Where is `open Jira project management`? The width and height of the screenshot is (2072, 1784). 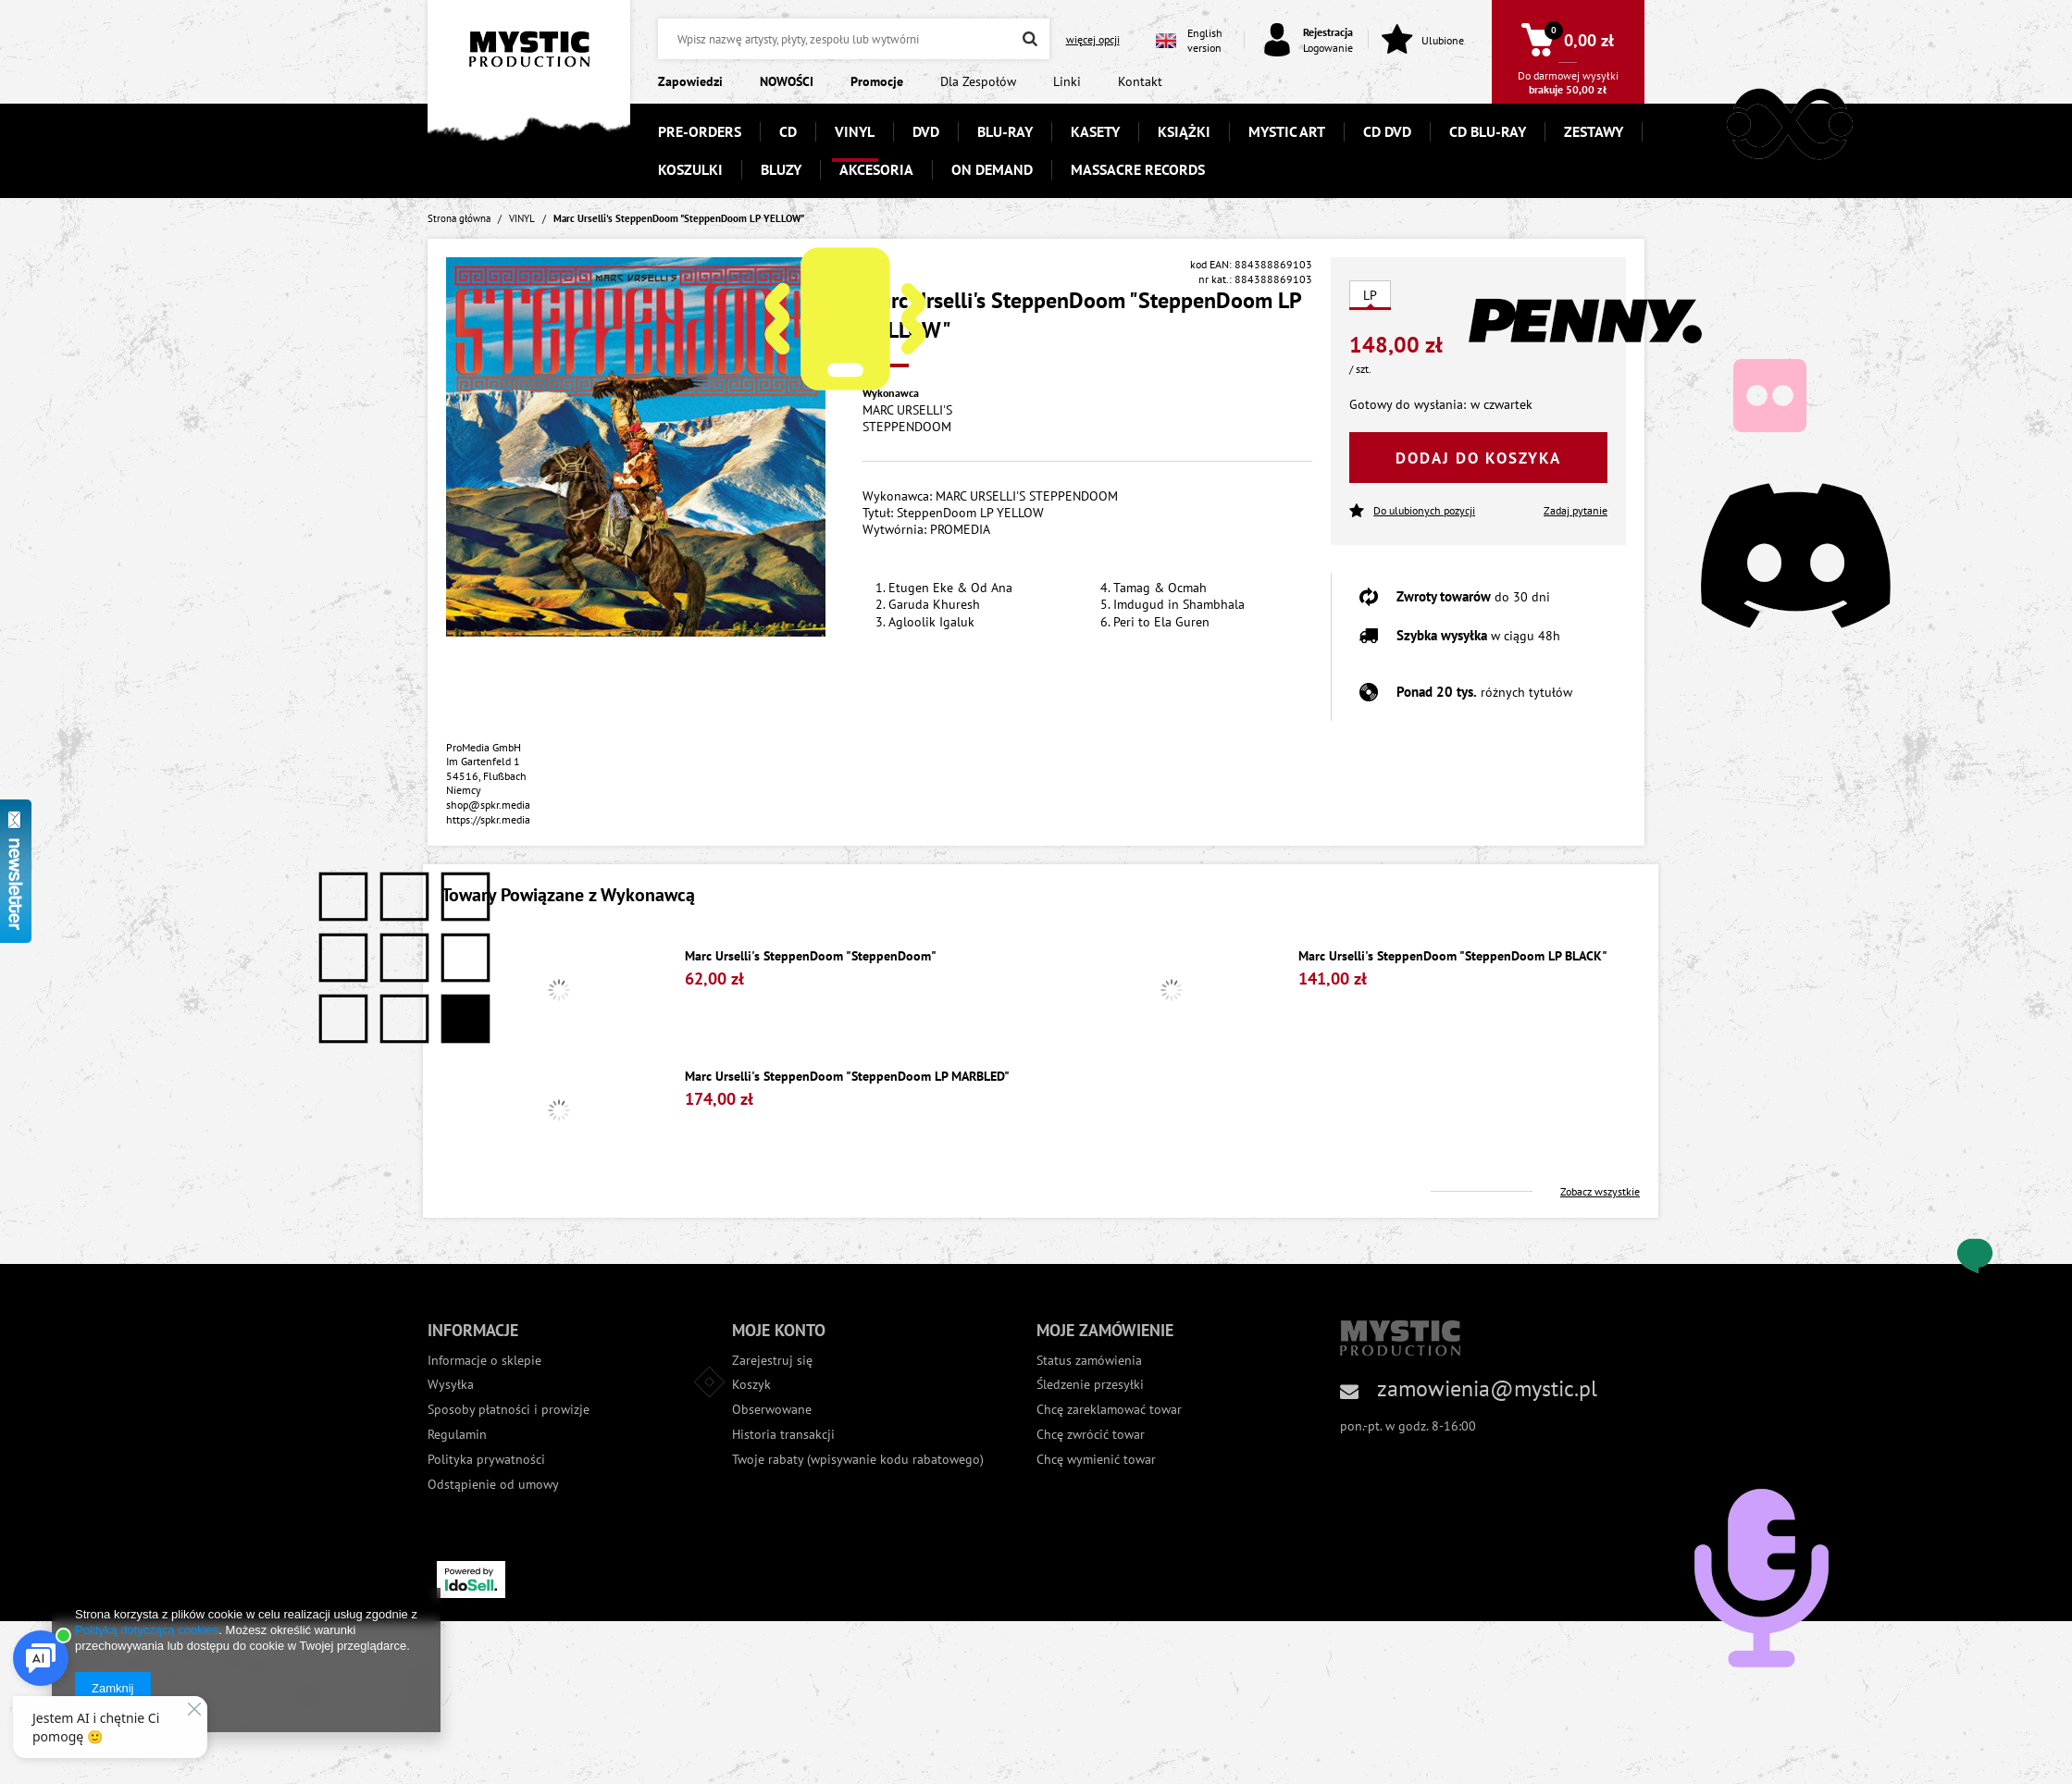
open Jira project management is located at coordinates (709, 1381).